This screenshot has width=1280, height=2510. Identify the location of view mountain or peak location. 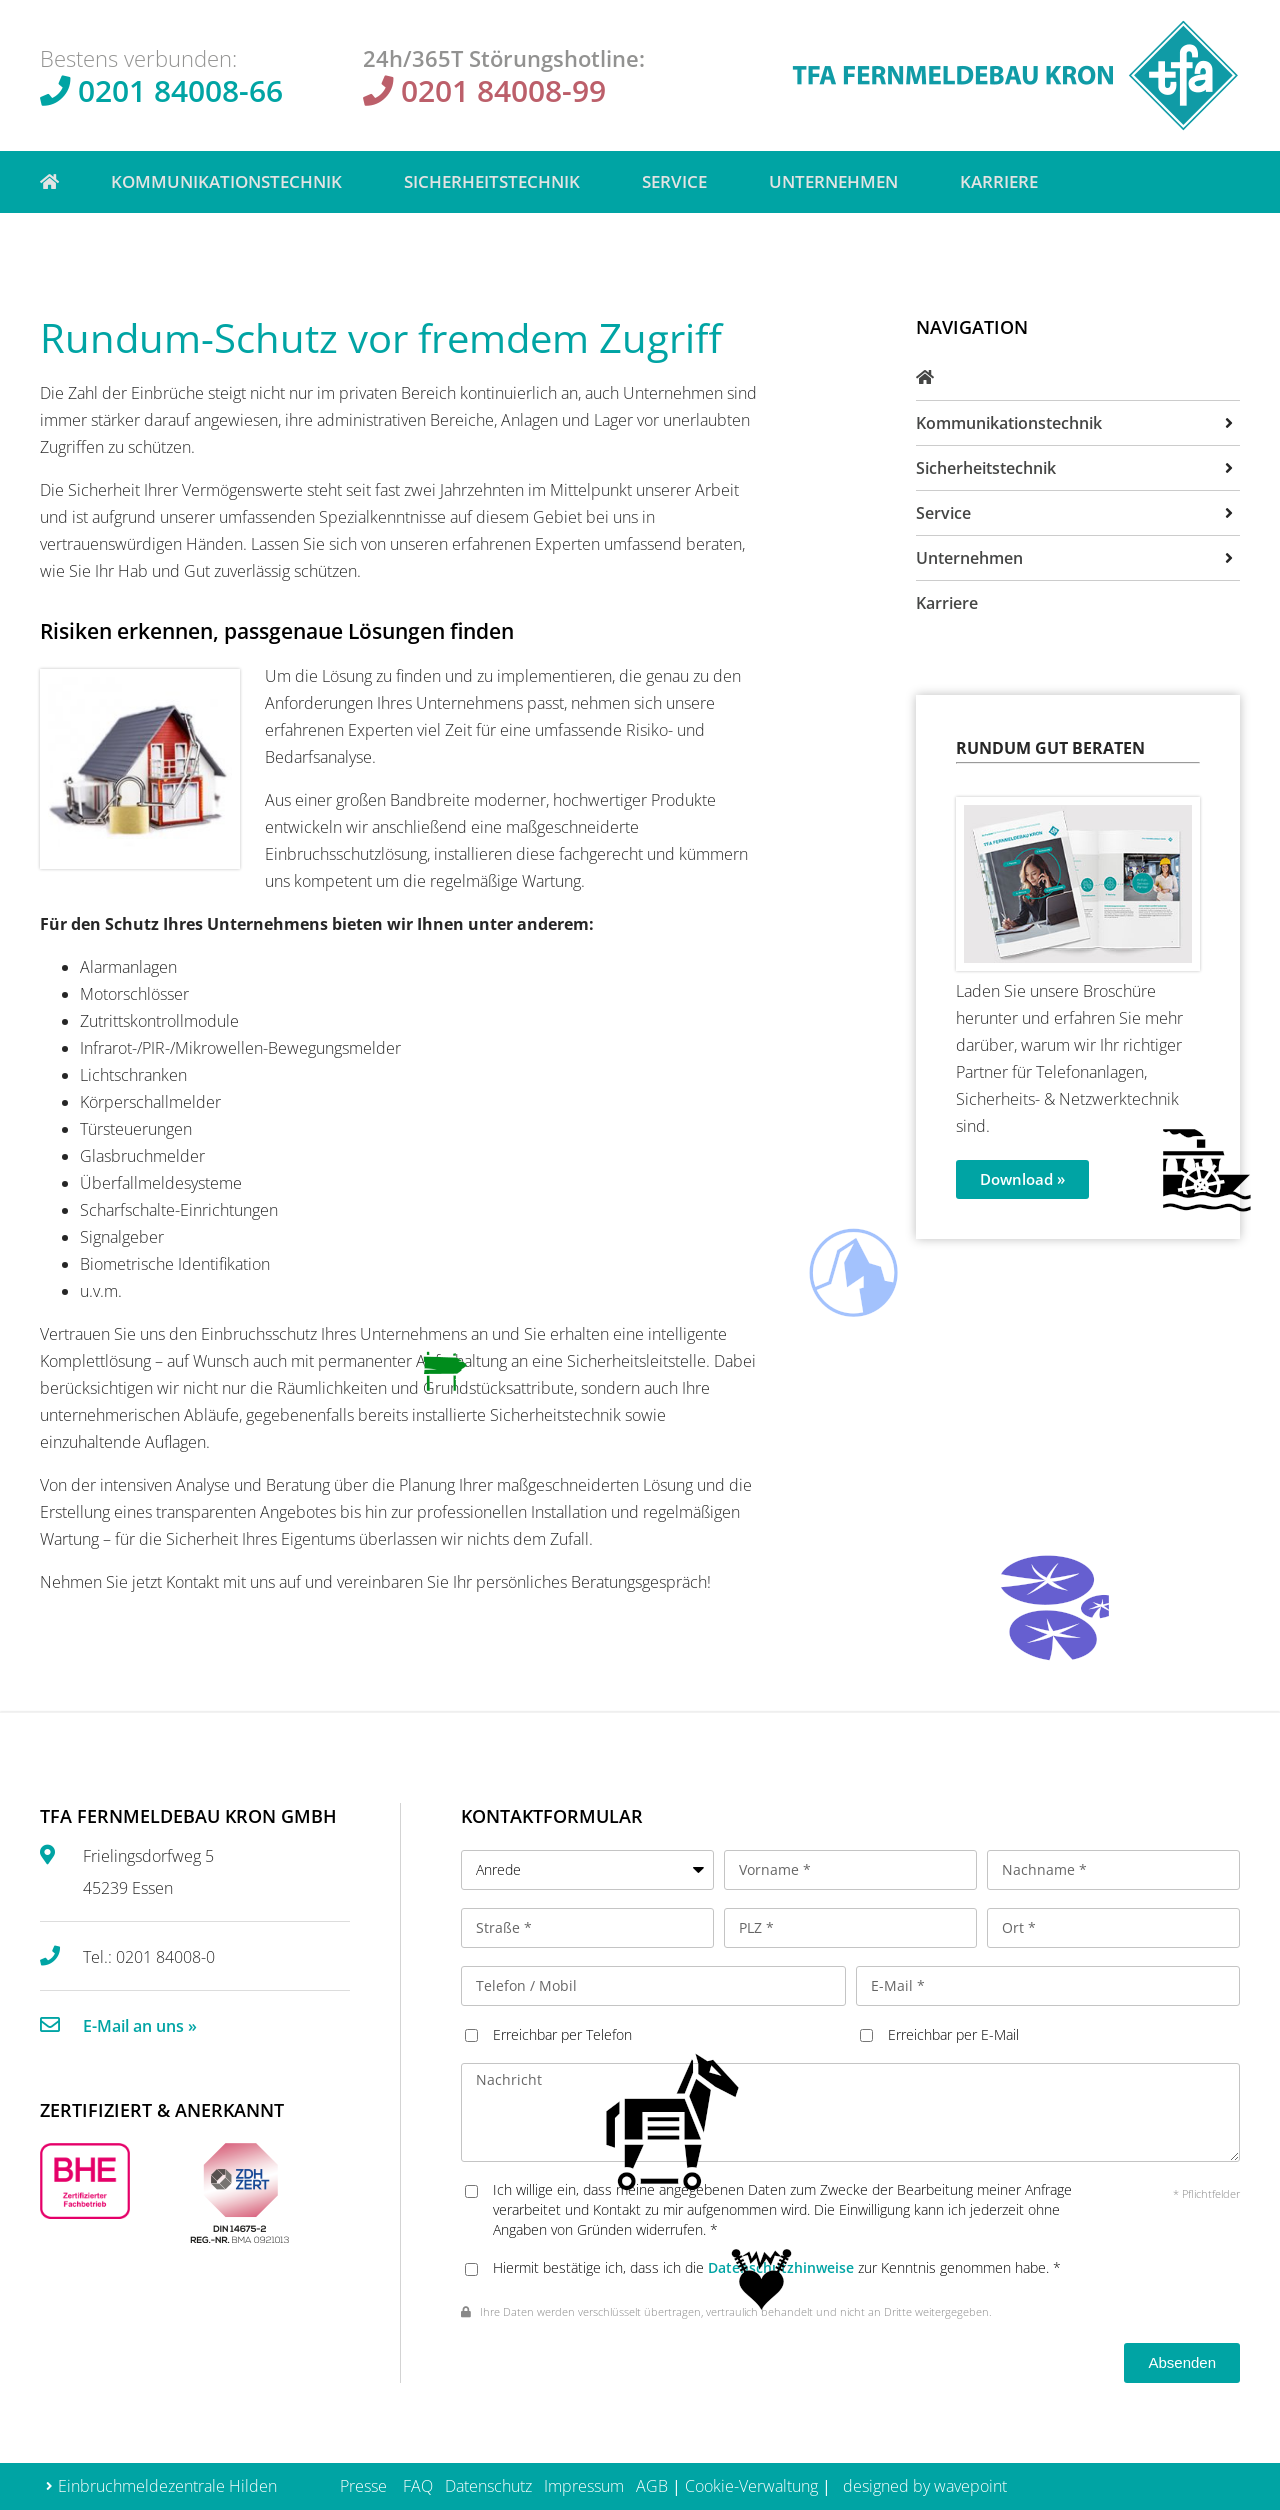
(854, 1273).